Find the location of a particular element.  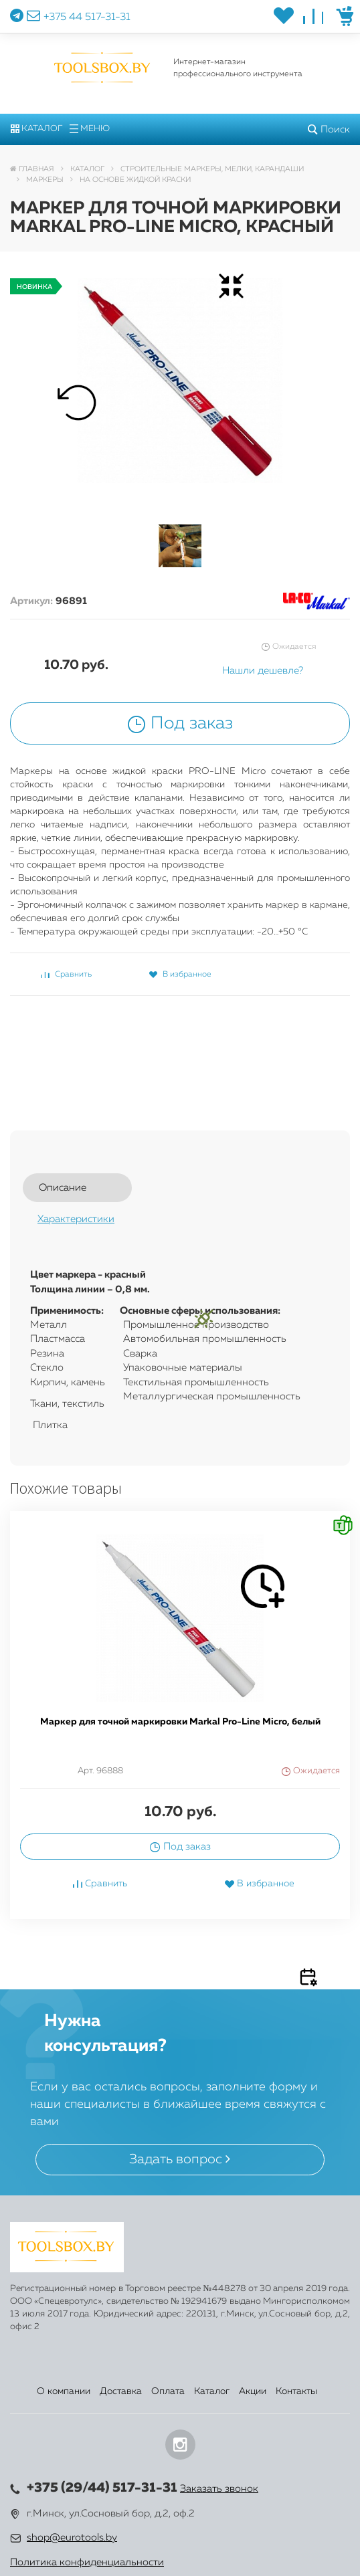

exit fullscreen mode is located at coordinates (231, 286).